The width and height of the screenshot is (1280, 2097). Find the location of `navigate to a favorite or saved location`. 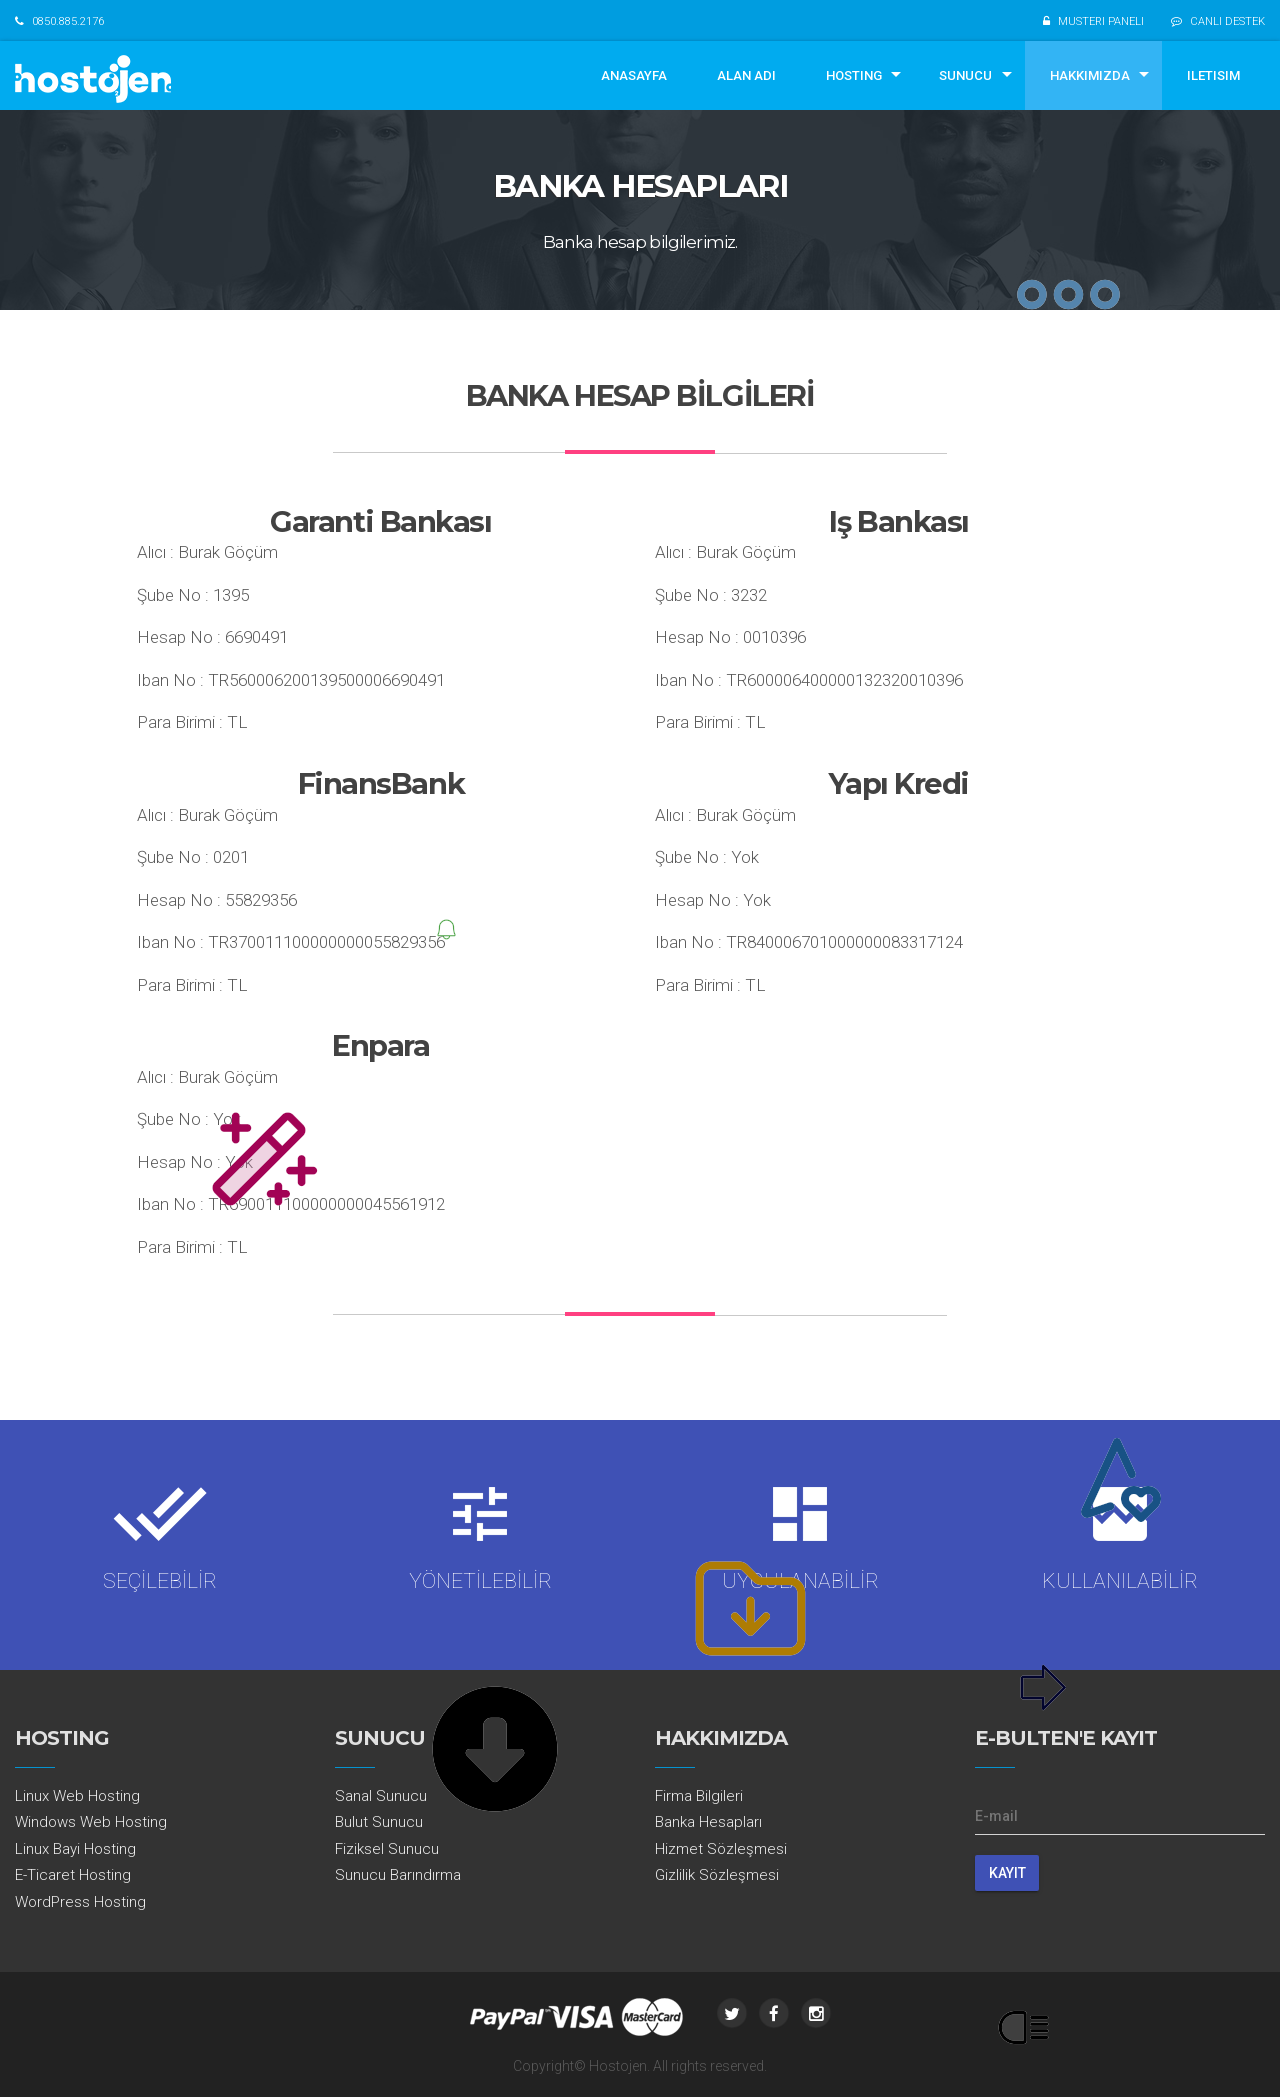

navigate to a favorite or saved location is located at coordinates (1117, 1478).